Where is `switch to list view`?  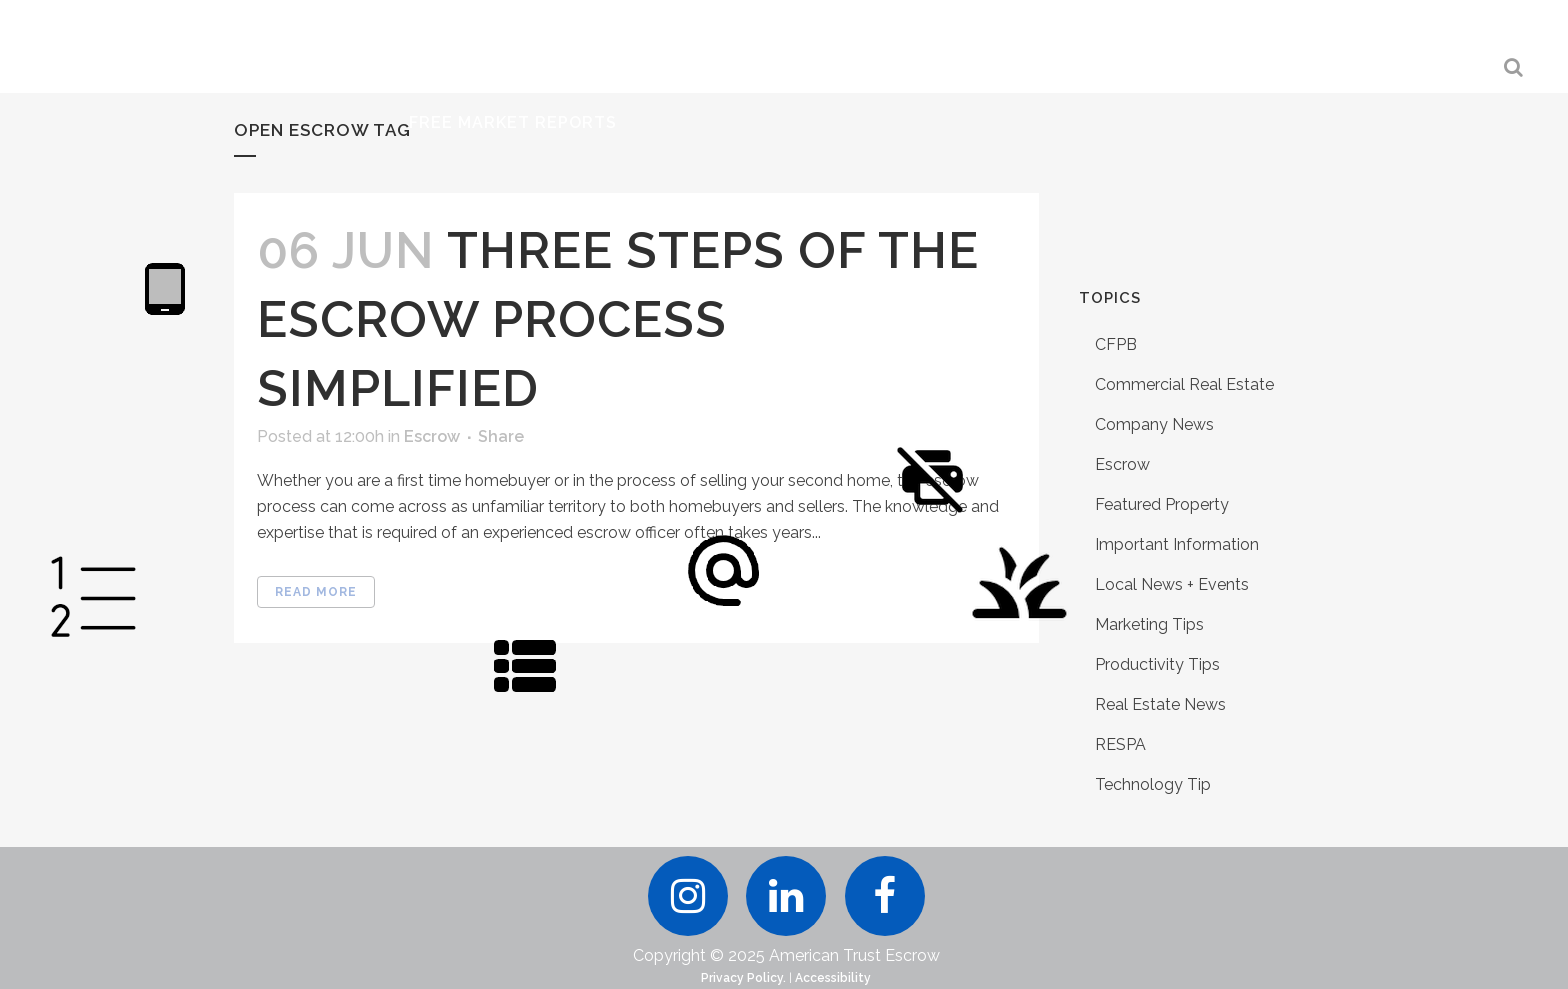
switch to list view is located at coordinates (527, 666).